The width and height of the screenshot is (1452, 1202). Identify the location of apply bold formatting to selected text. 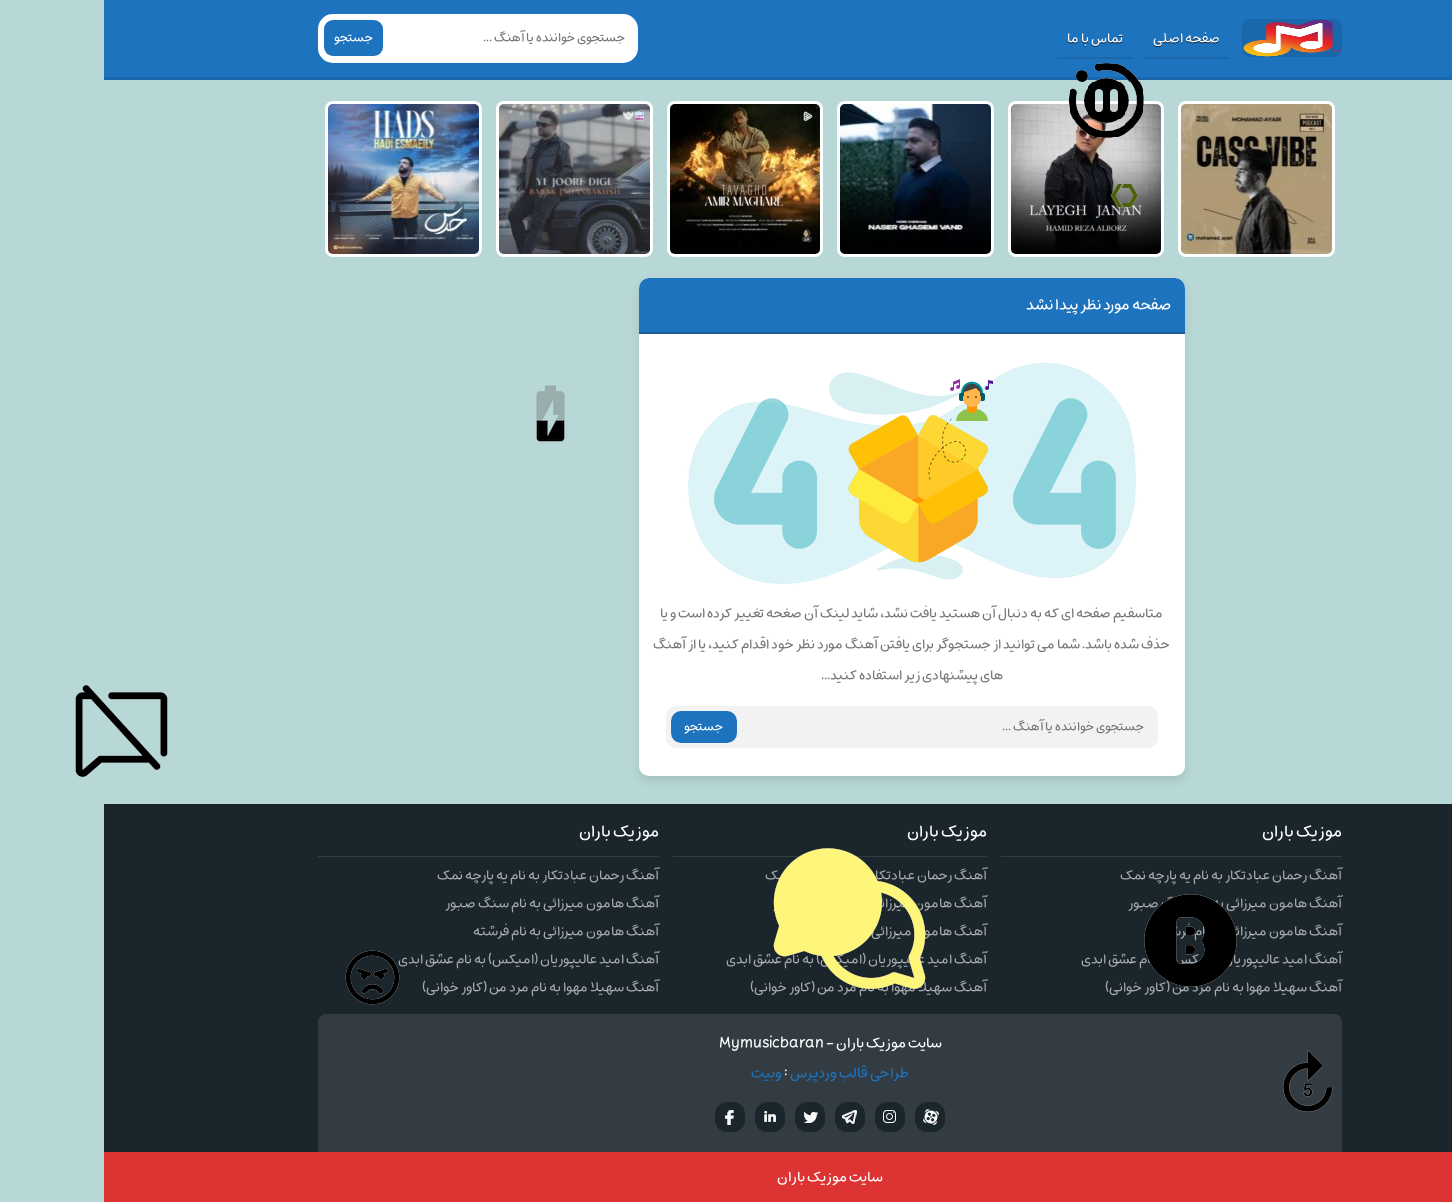
(1190, 940).